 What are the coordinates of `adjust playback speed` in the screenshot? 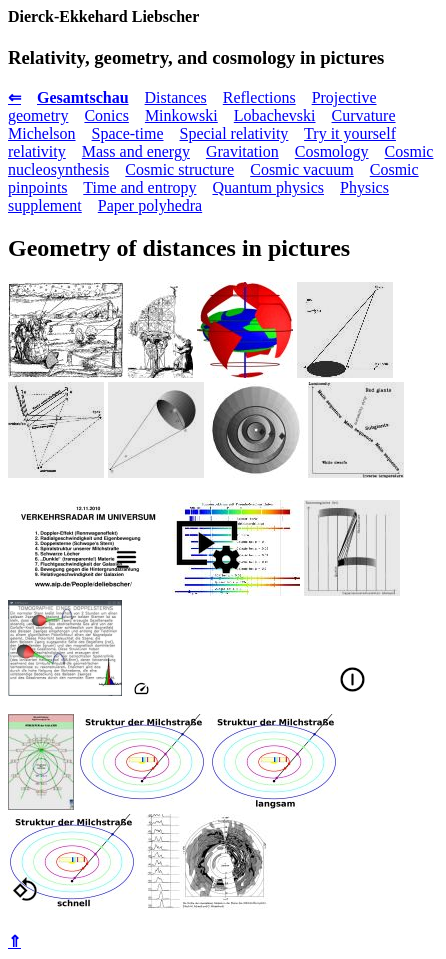 It's located at (141, 688).